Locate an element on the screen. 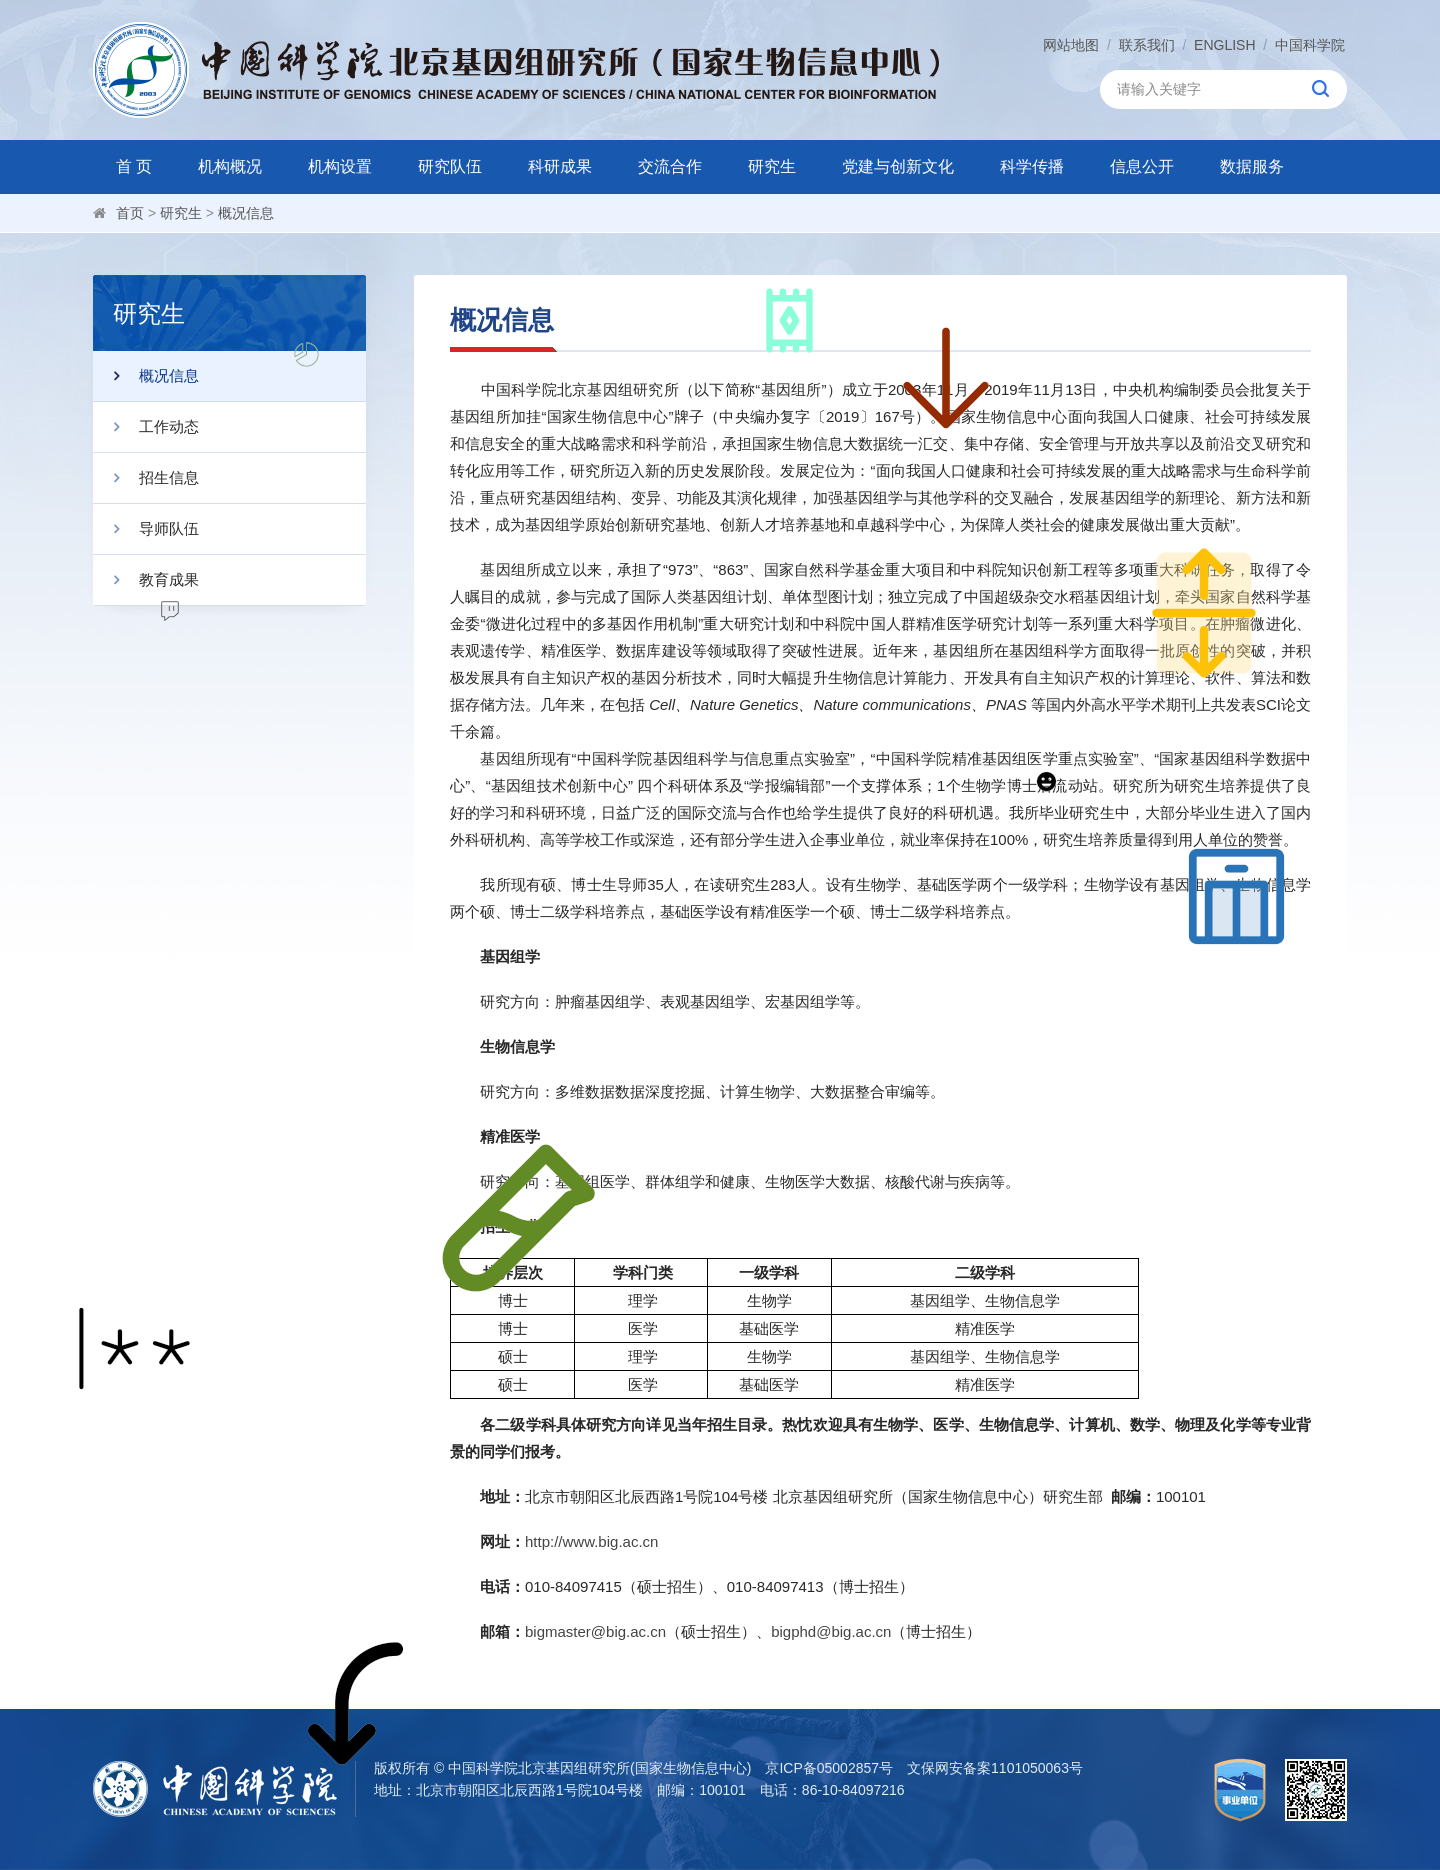 This screenshot has height=1870, width=1440. view a segment of analytics data is located at coordinates (306, 354).